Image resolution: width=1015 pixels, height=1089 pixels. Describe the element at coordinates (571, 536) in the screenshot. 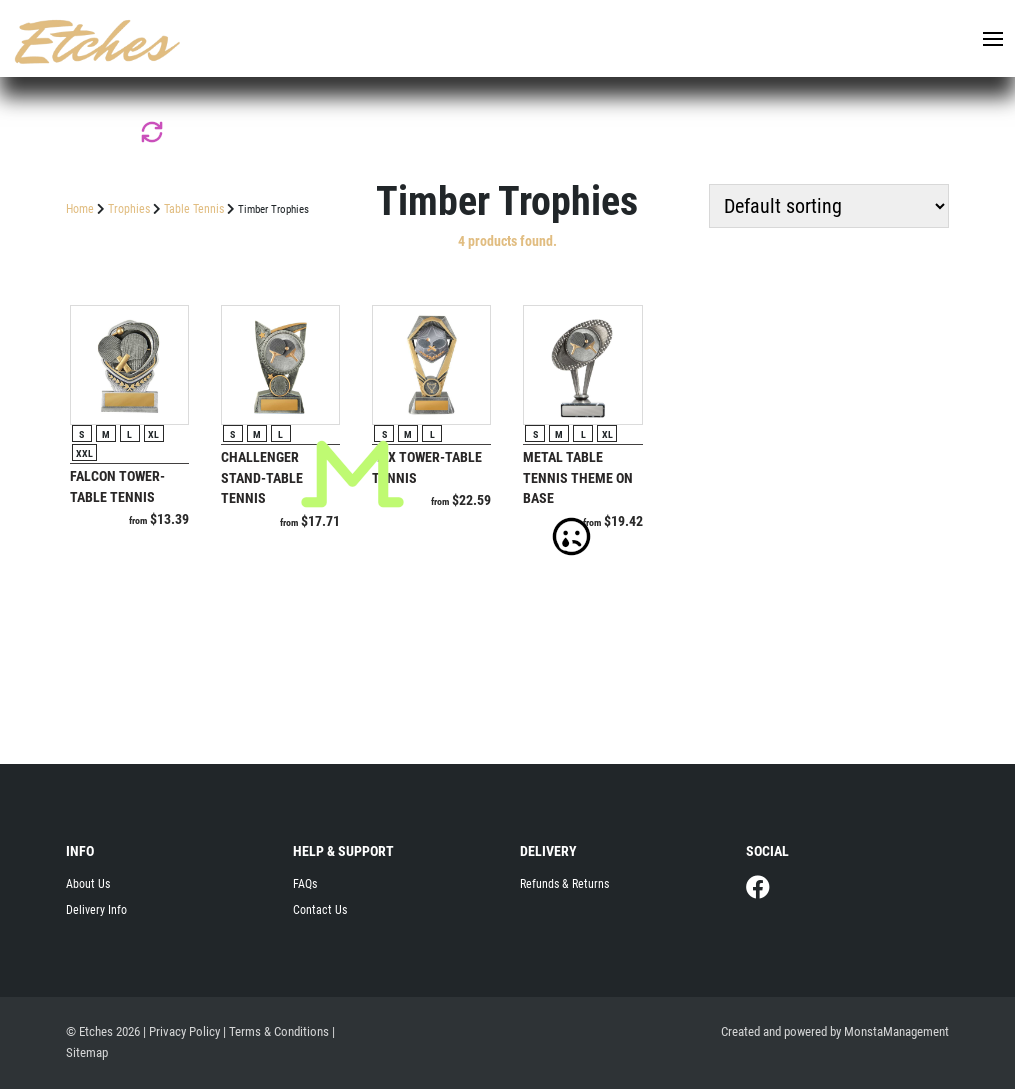

I see `indicates a sad or negative emotional state` at that location.